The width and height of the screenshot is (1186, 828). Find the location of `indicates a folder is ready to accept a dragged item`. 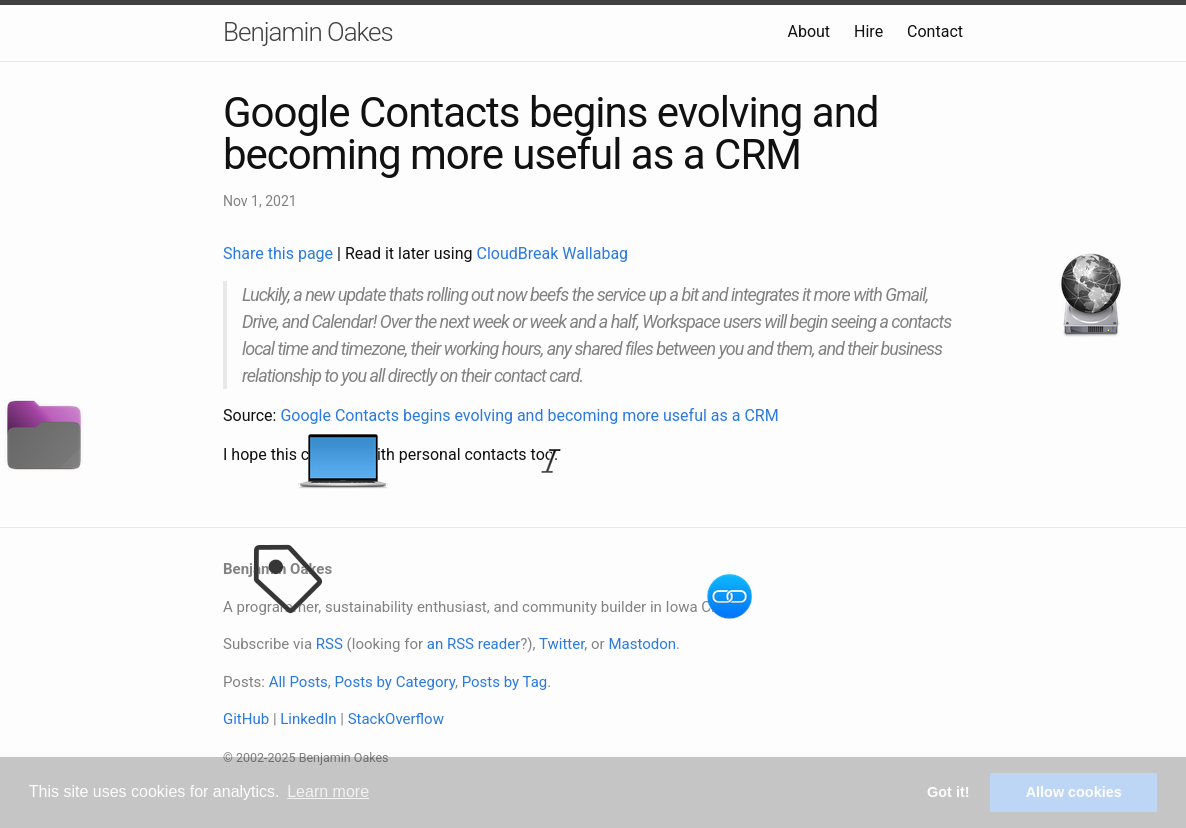

indicates a folder is ready to accept a dragged item is located at coordinates (44, 435).